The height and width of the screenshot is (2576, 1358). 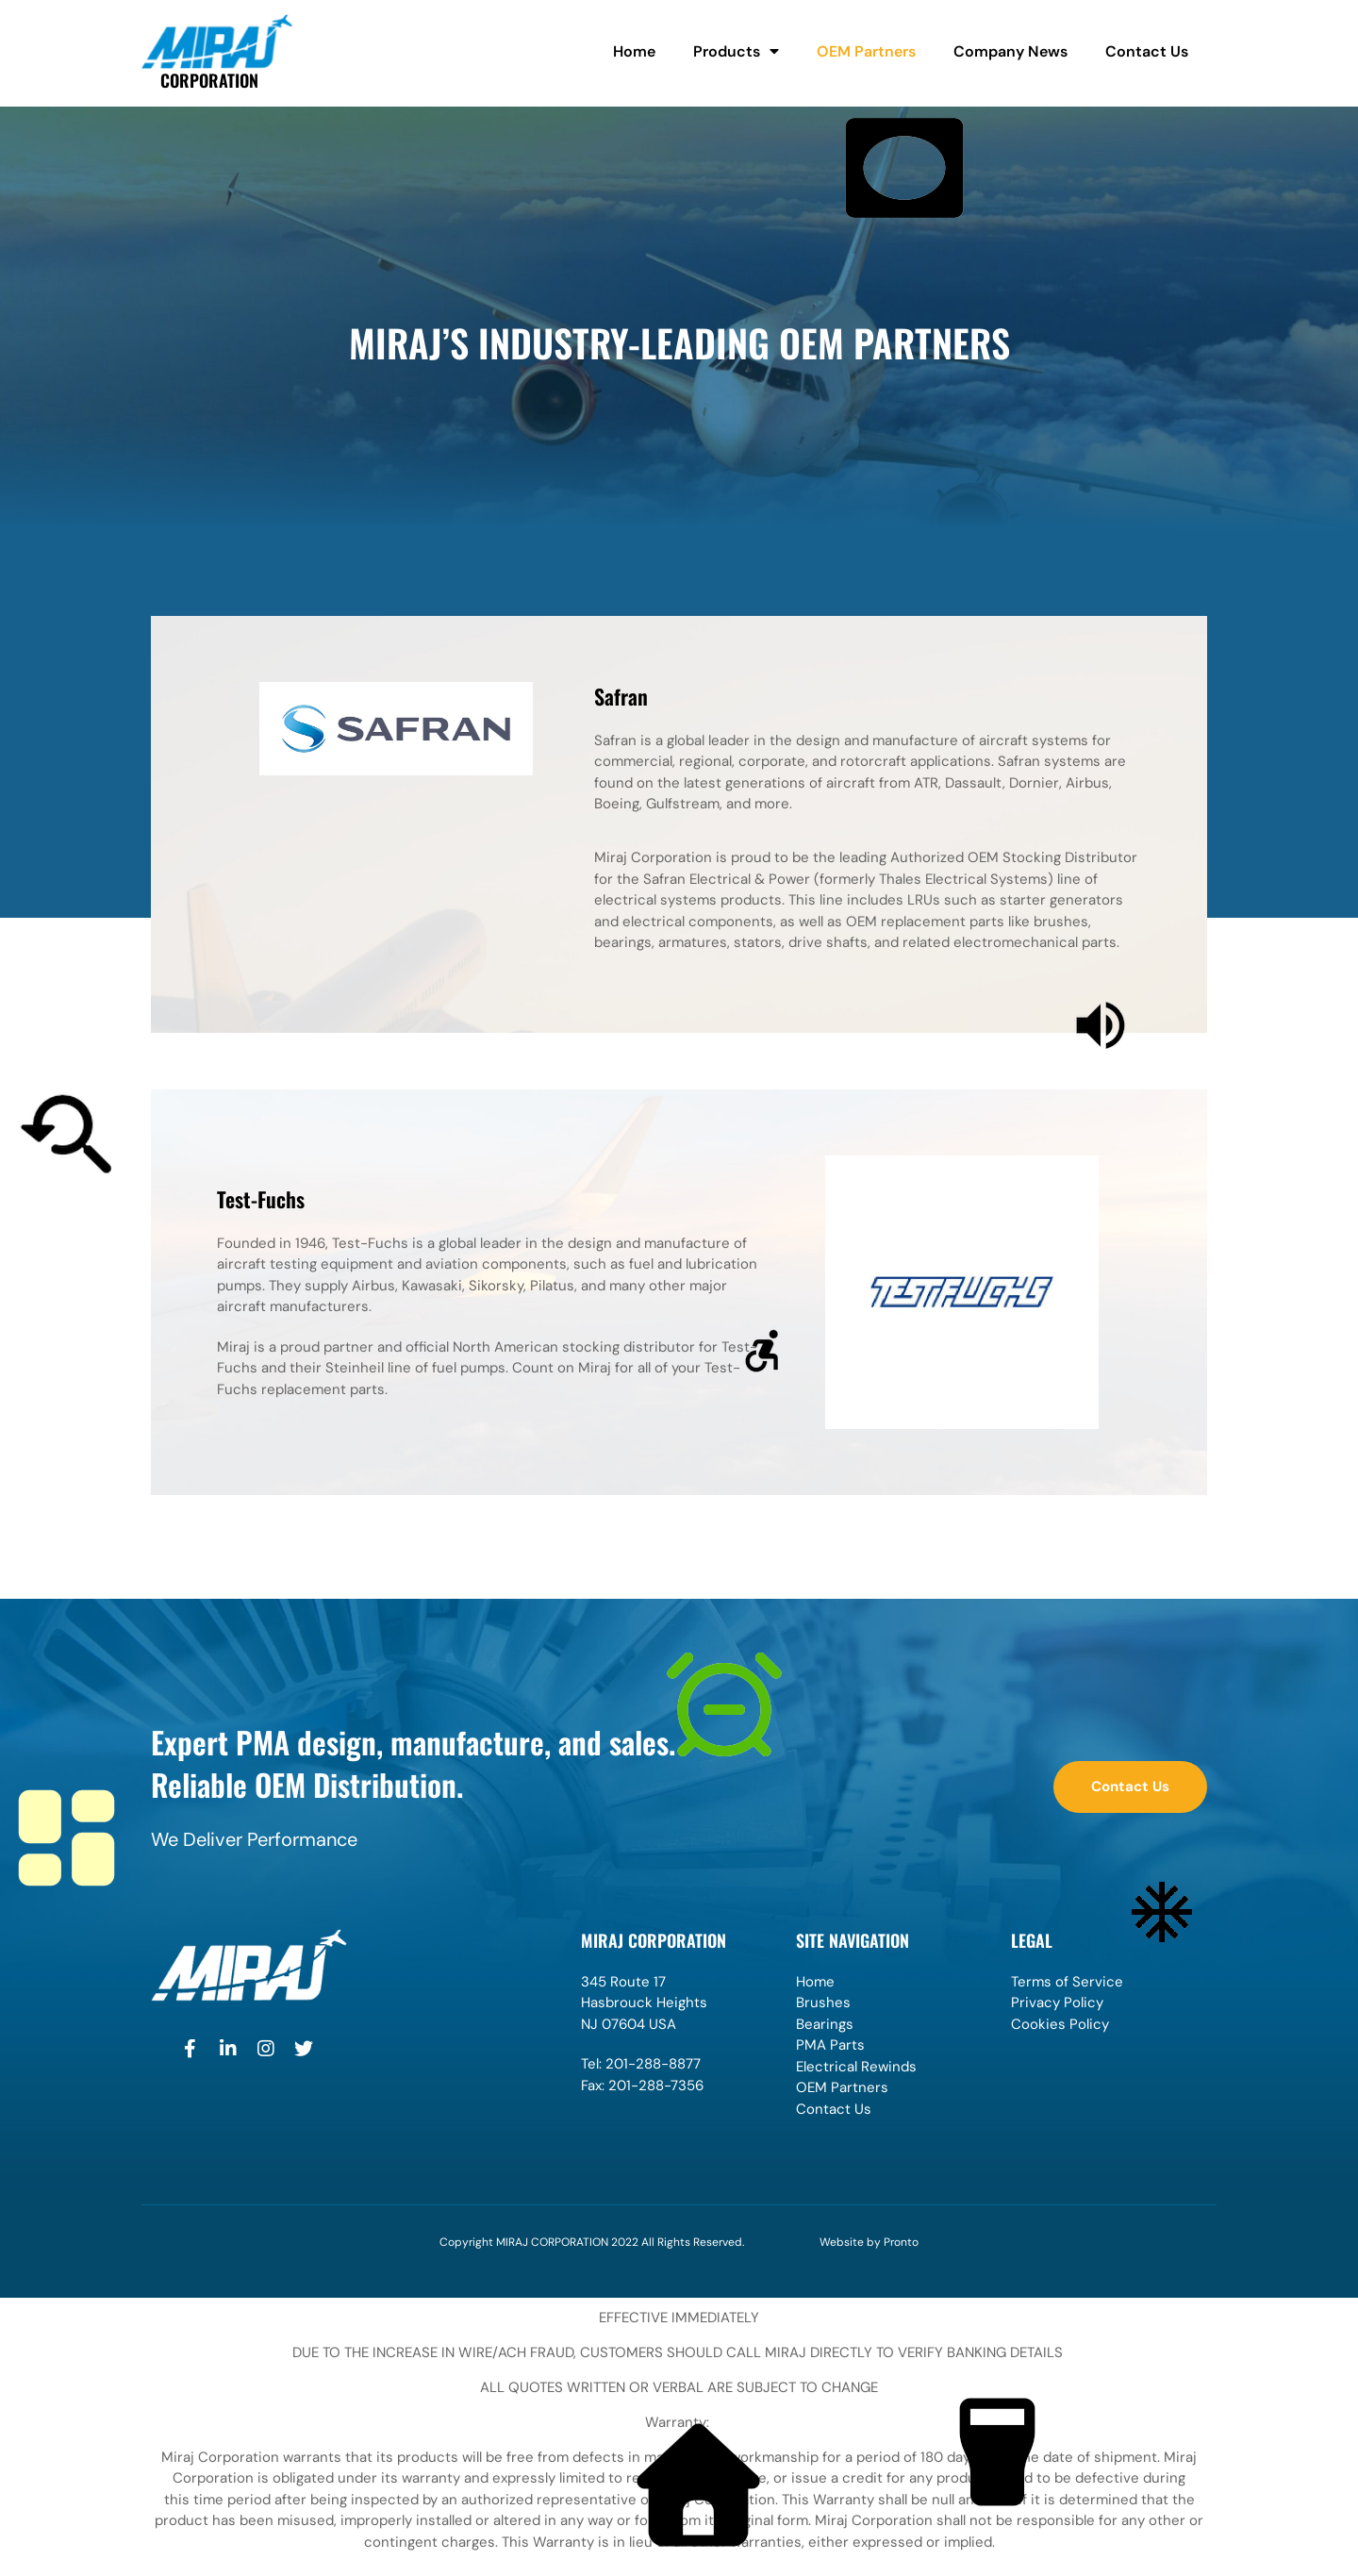 What do you see at coordinates (66, 1837) in the screenshot?
I see `open dashboard view` at bounding box center [66, 1837].